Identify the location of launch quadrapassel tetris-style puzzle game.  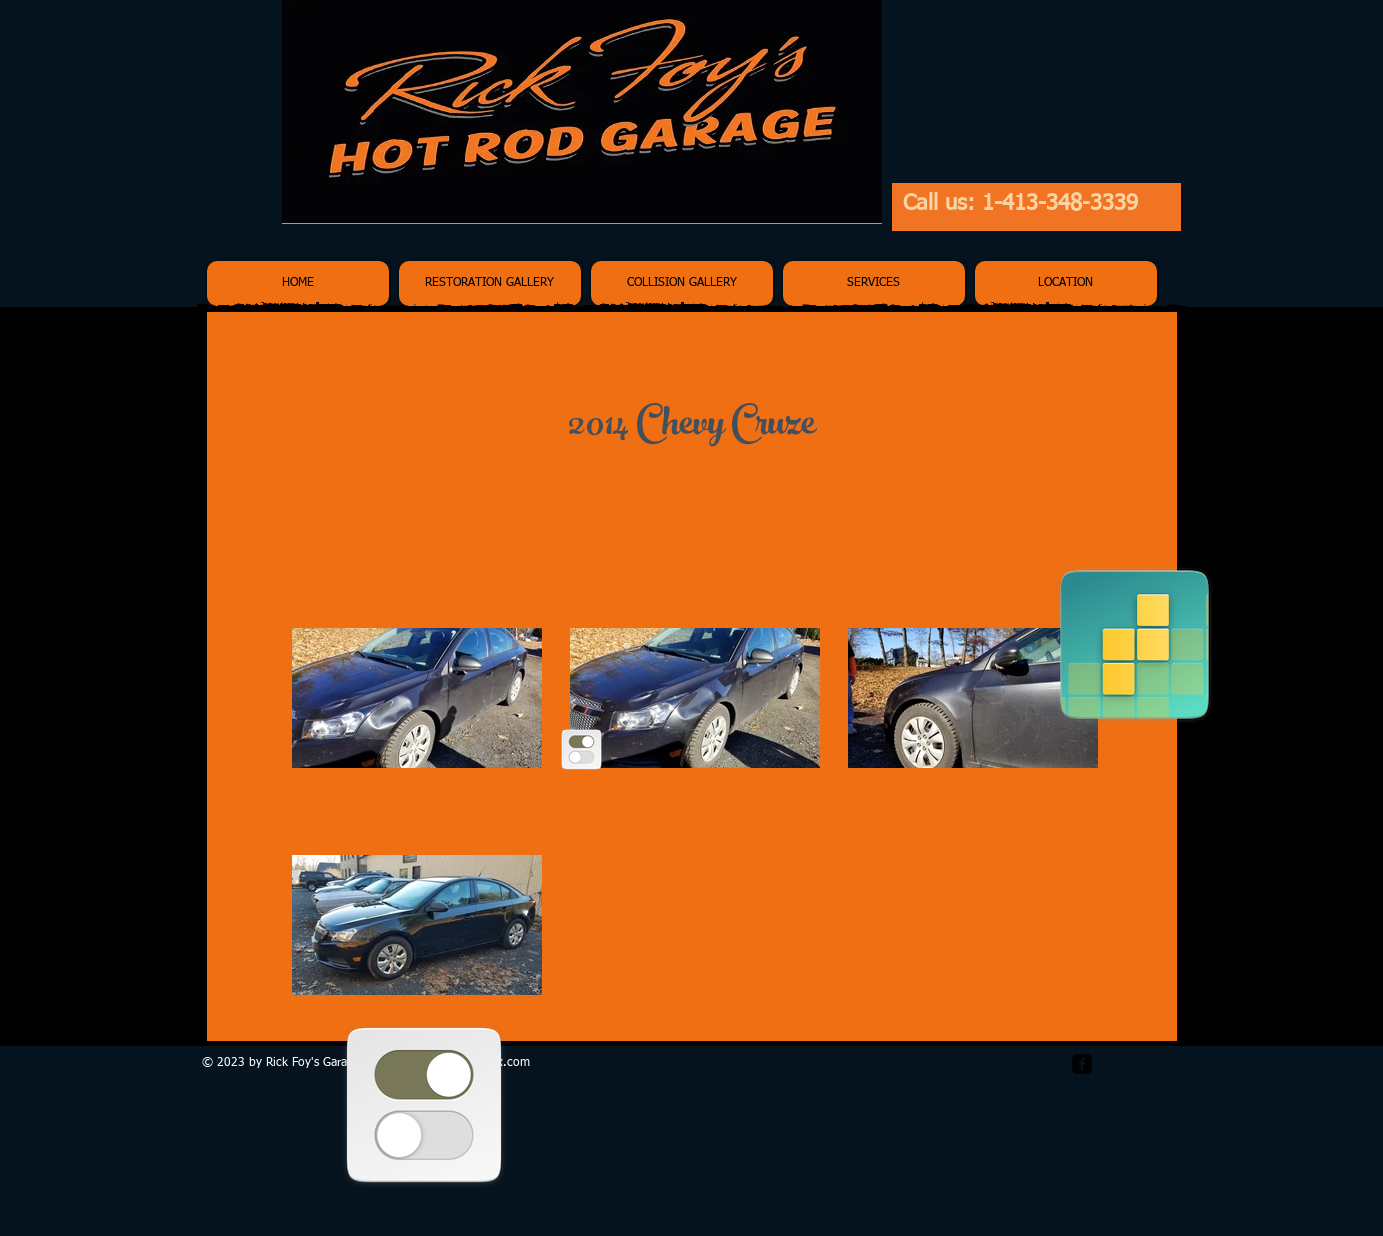
(1134, 644).